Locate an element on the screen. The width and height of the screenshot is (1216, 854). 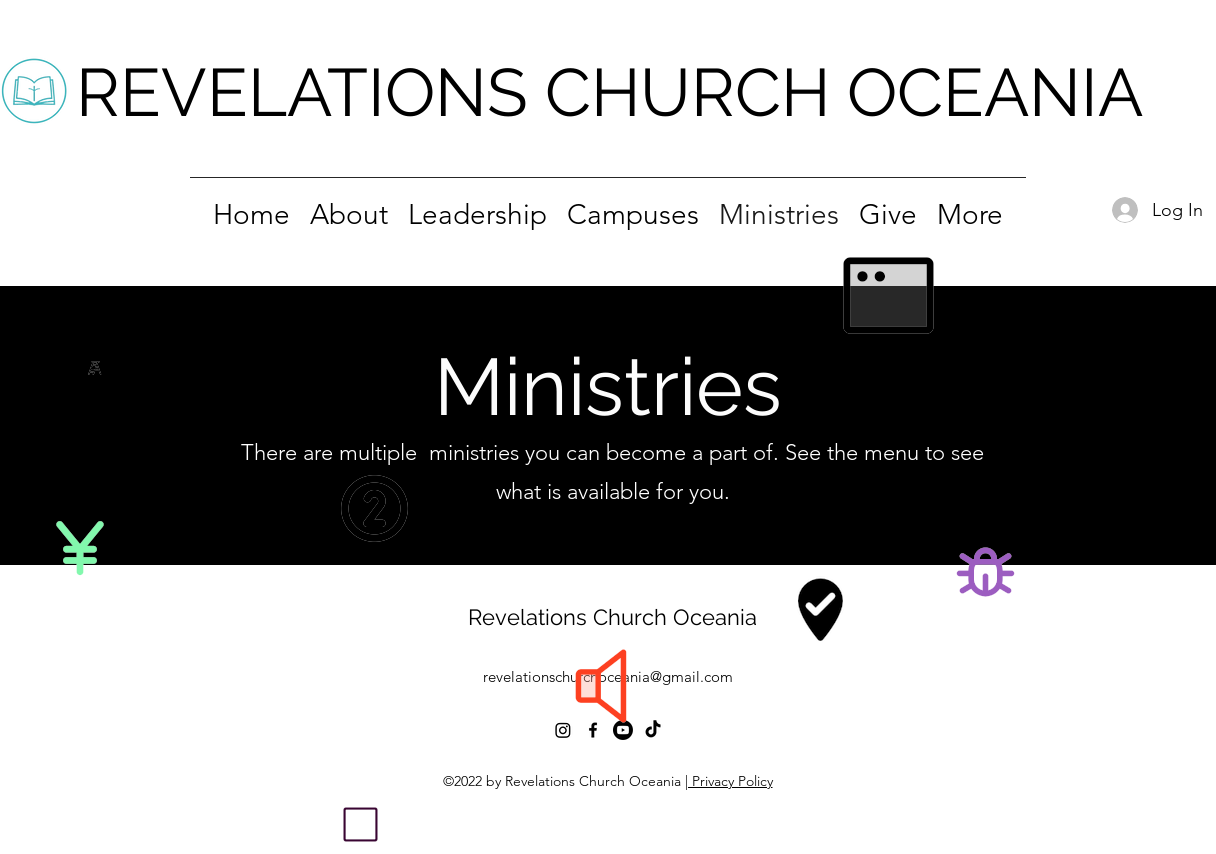
access tools or equipment section is located at coordinates (95, 368).